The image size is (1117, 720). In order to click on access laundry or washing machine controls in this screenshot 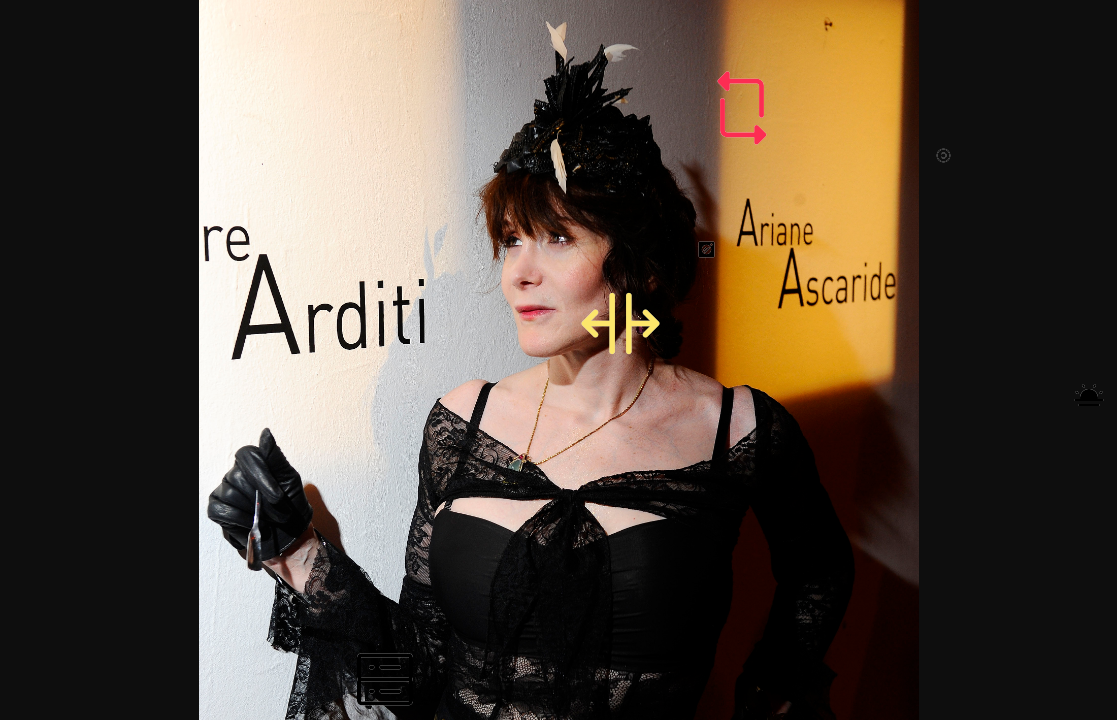, I will do `click(706, 249)`.